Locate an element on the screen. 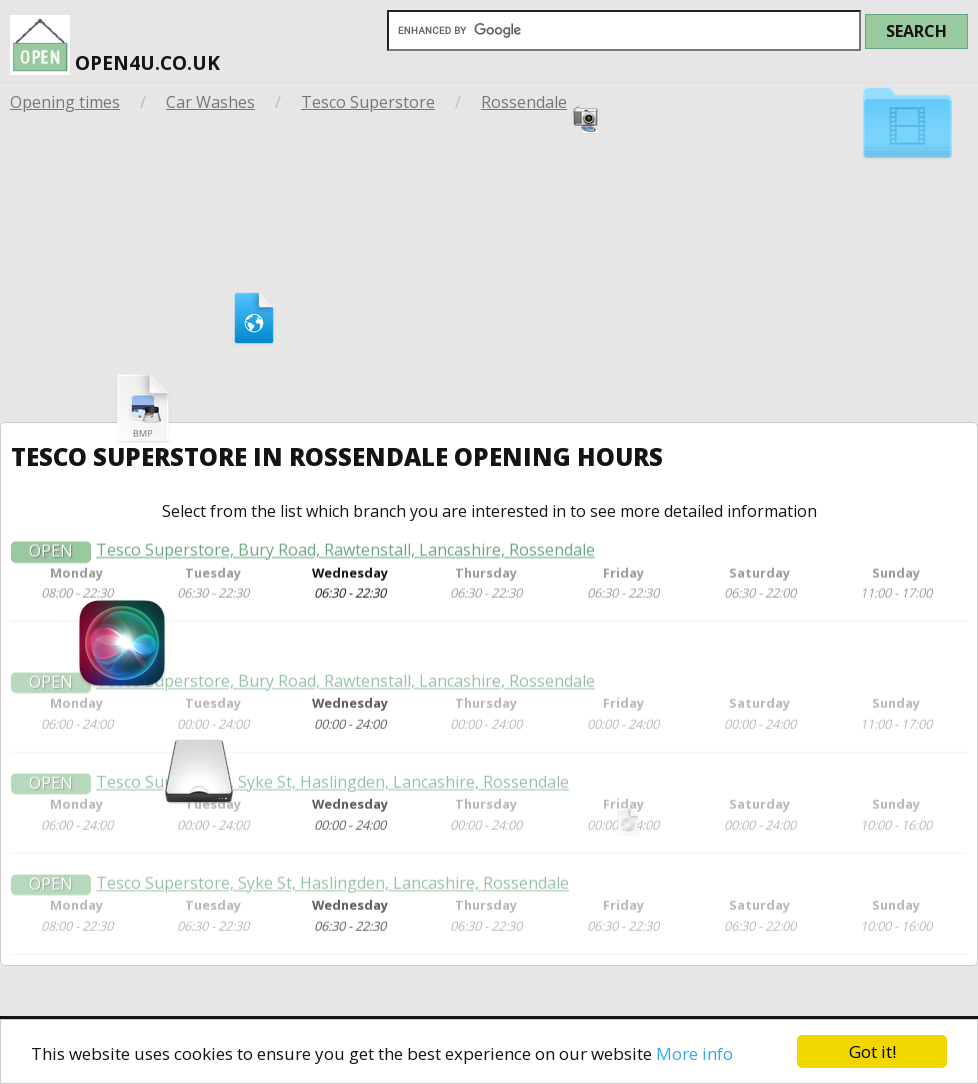 The image size is (978, 1084). create a web page from captured images is located at coordinates (585, 120).